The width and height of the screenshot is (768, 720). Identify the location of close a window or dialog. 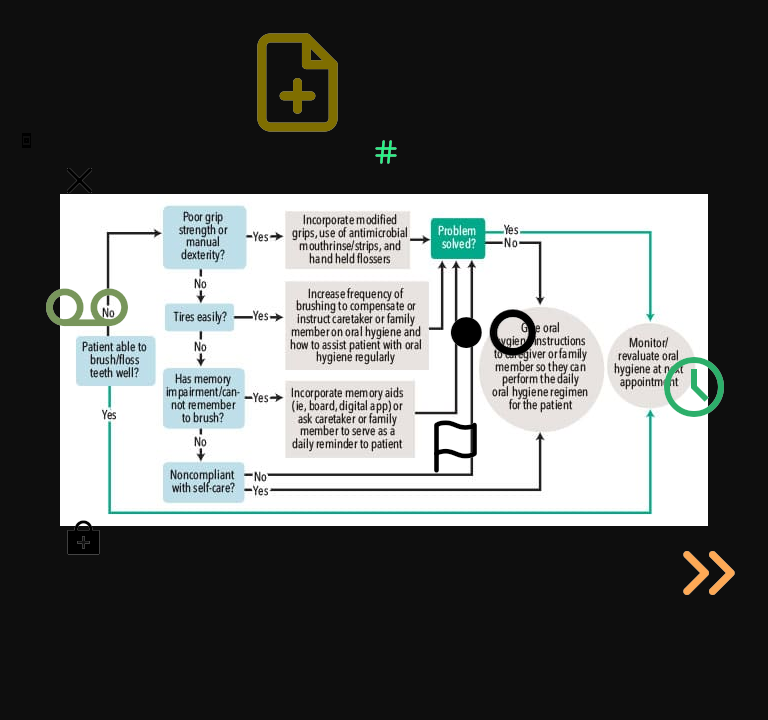
(79, 180).